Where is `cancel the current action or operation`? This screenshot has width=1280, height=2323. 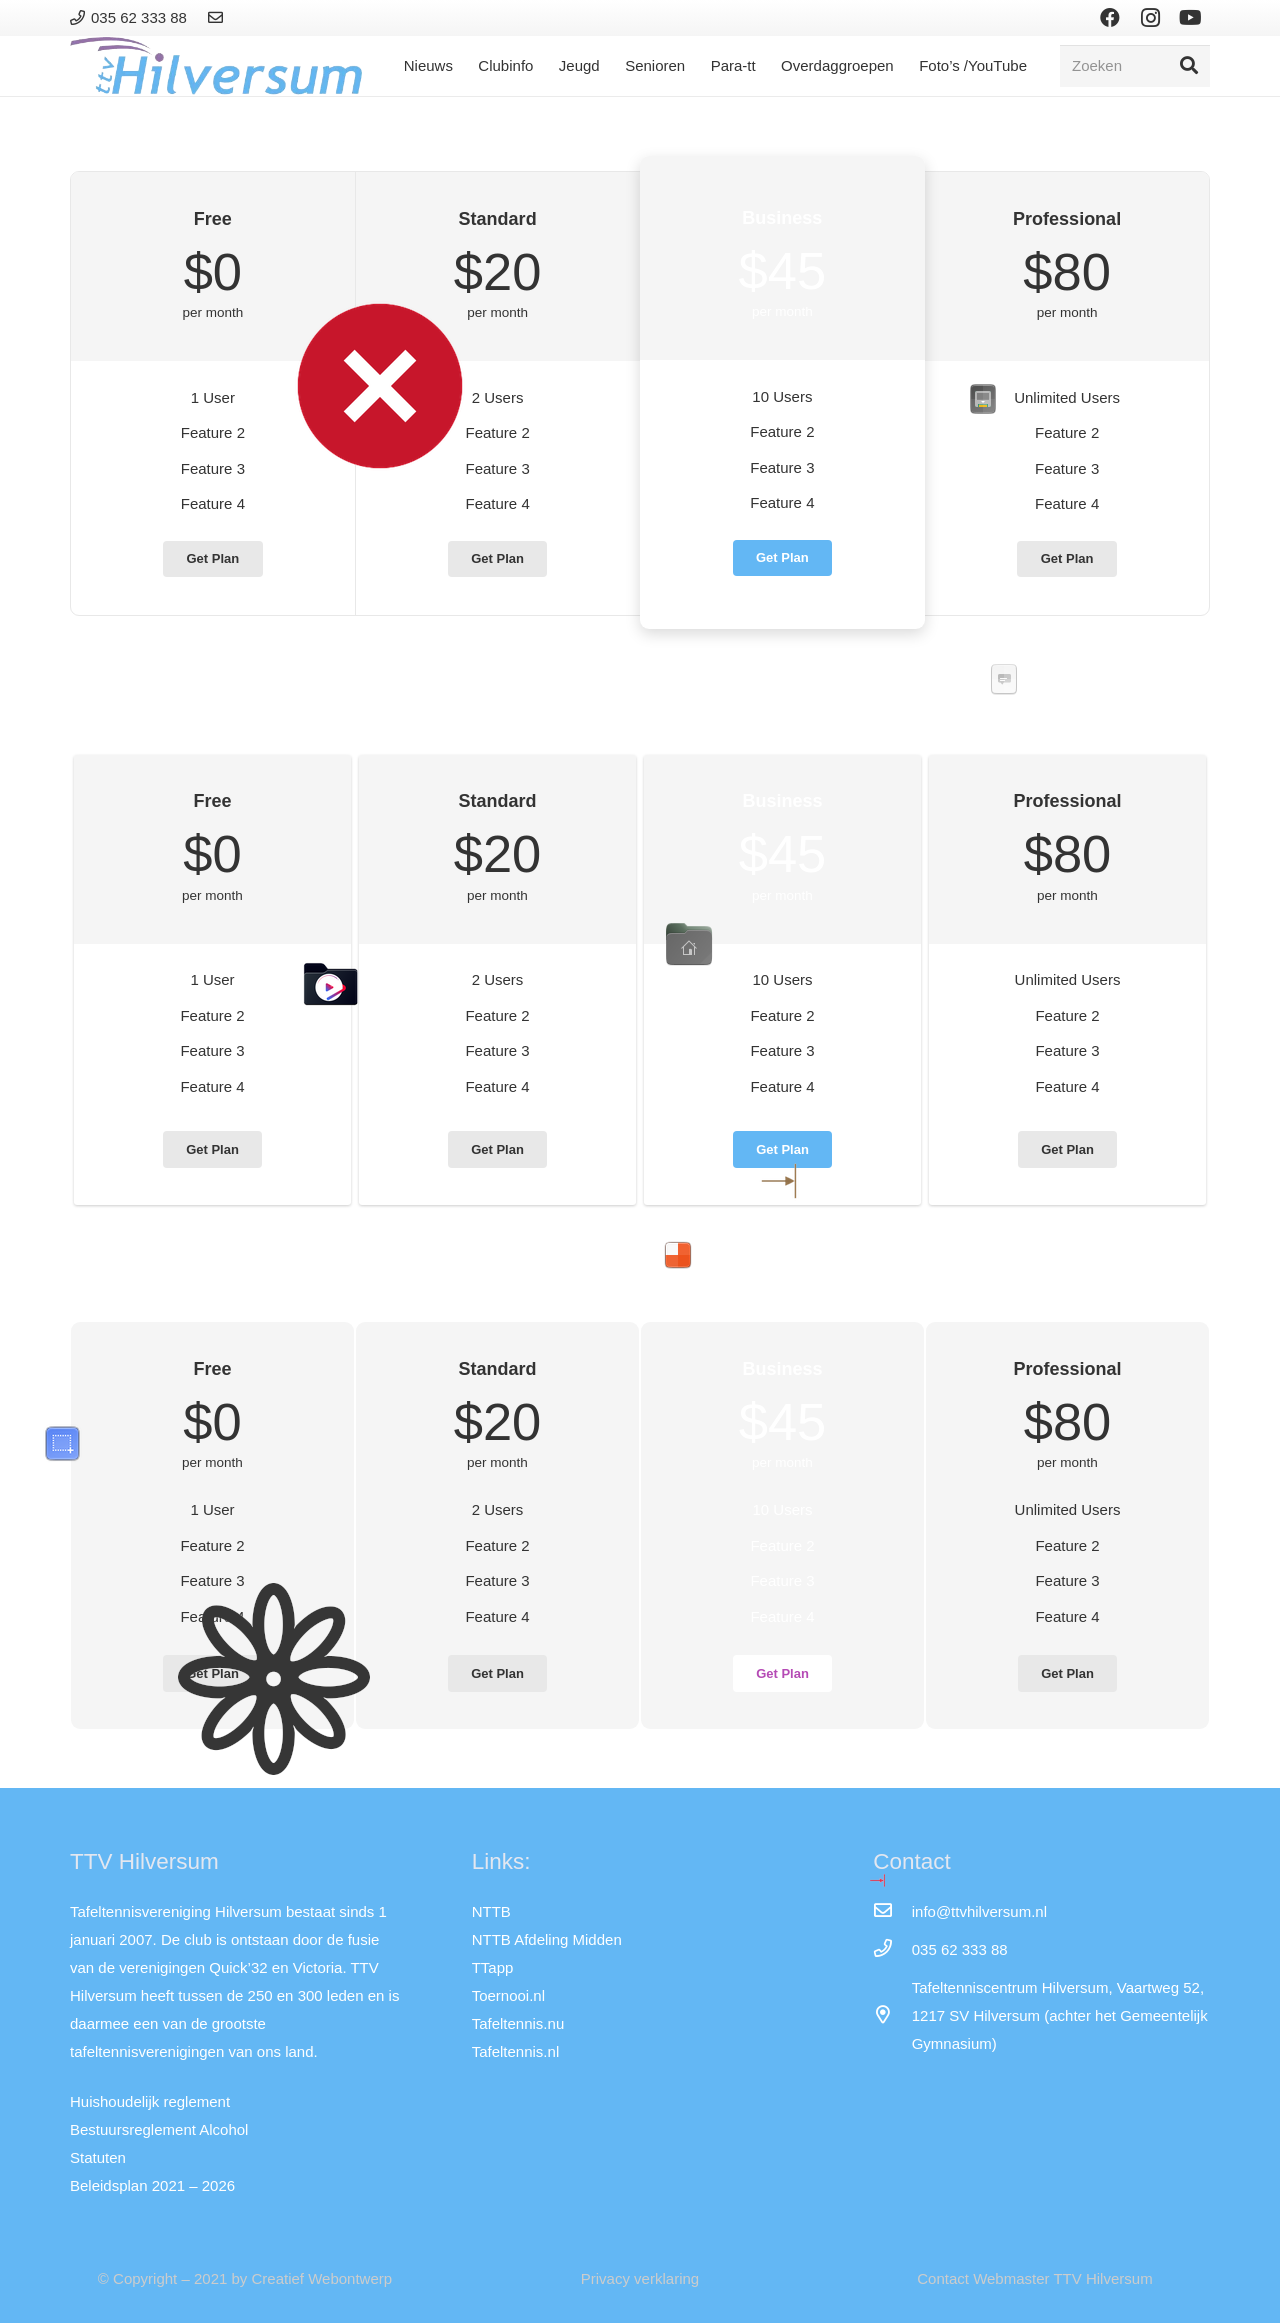
cancel the current action or operation is located at coordinates (380, 386).